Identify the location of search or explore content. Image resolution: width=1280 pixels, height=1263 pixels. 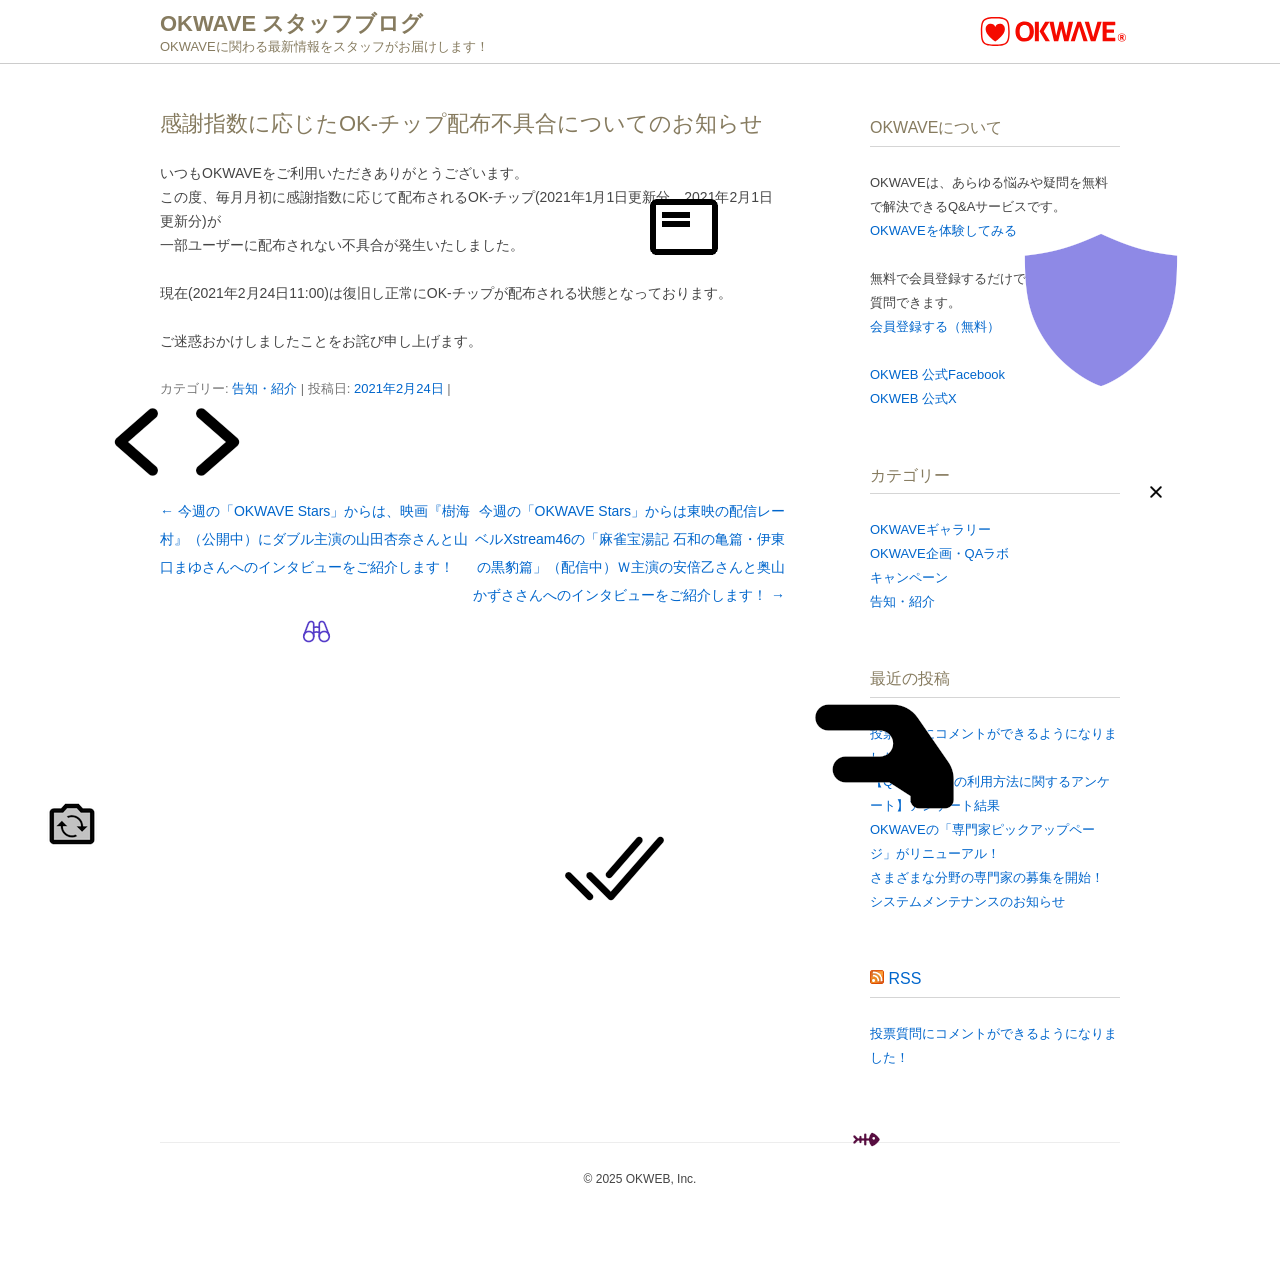
(316, 631).